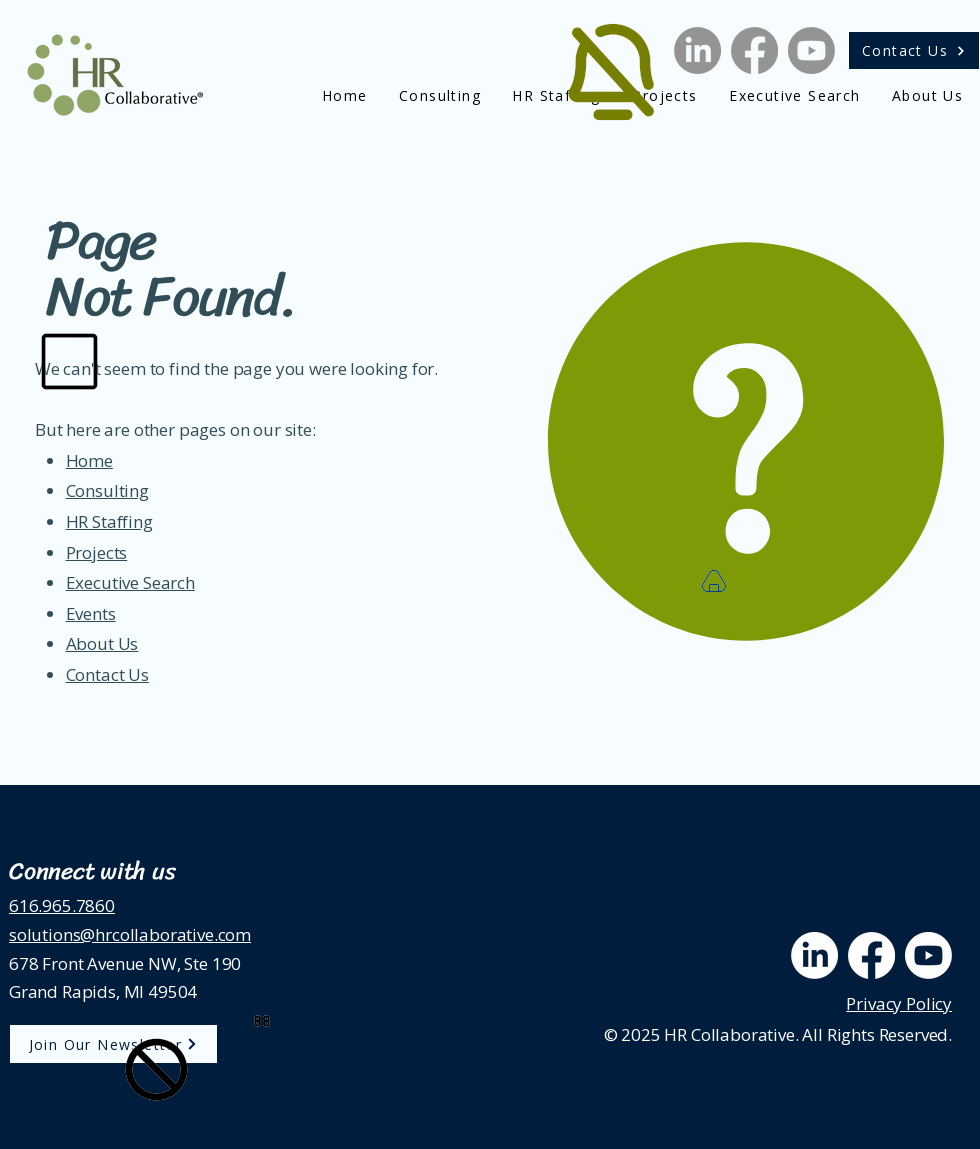  What do you see at coordinates (262, 1021) in the screenshot?
I see `displays the number 88 as a numeric indicator or count` at bounding box center [262, 1021].